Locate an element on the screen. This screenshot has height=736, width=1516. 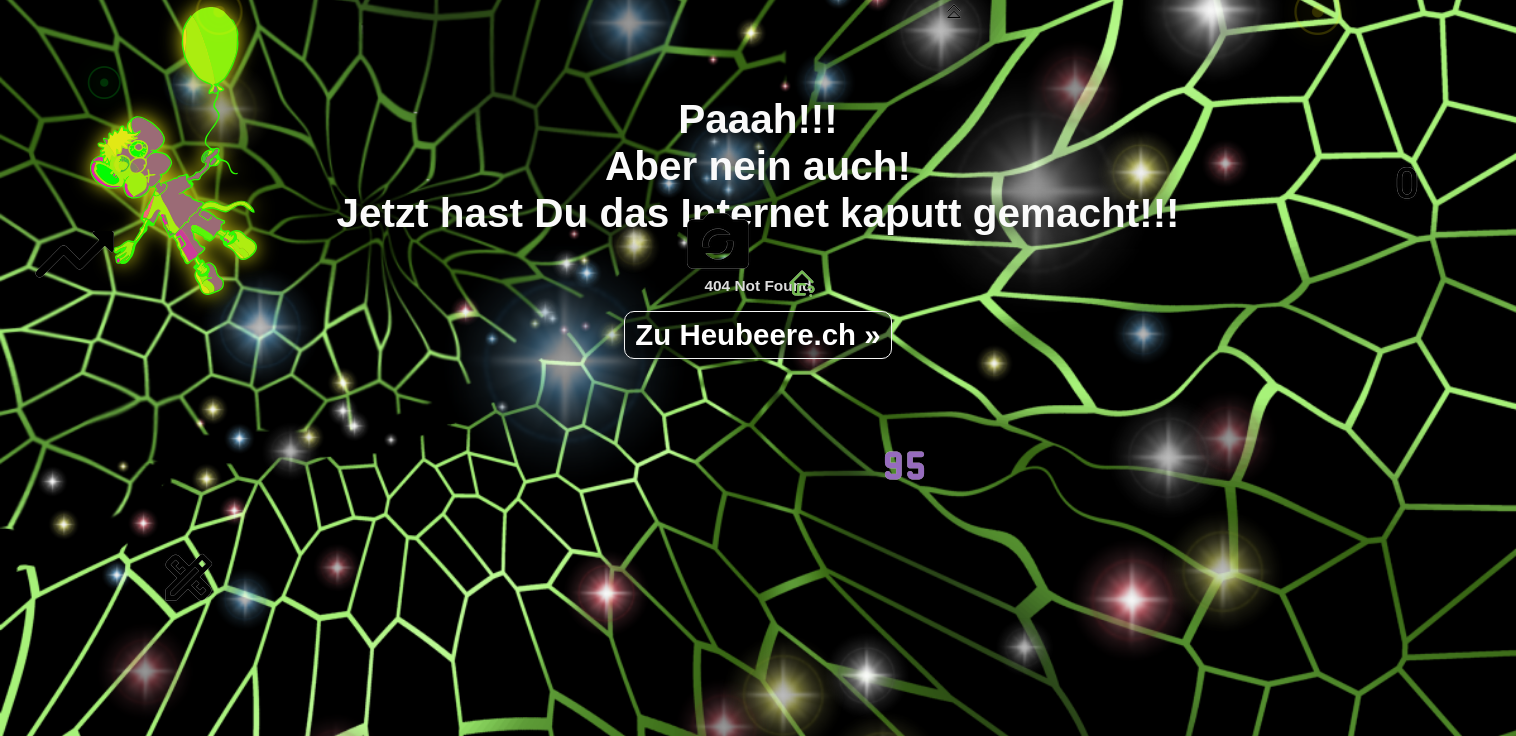
get help or FAQ about home settings is located at coordinates (802, 283).